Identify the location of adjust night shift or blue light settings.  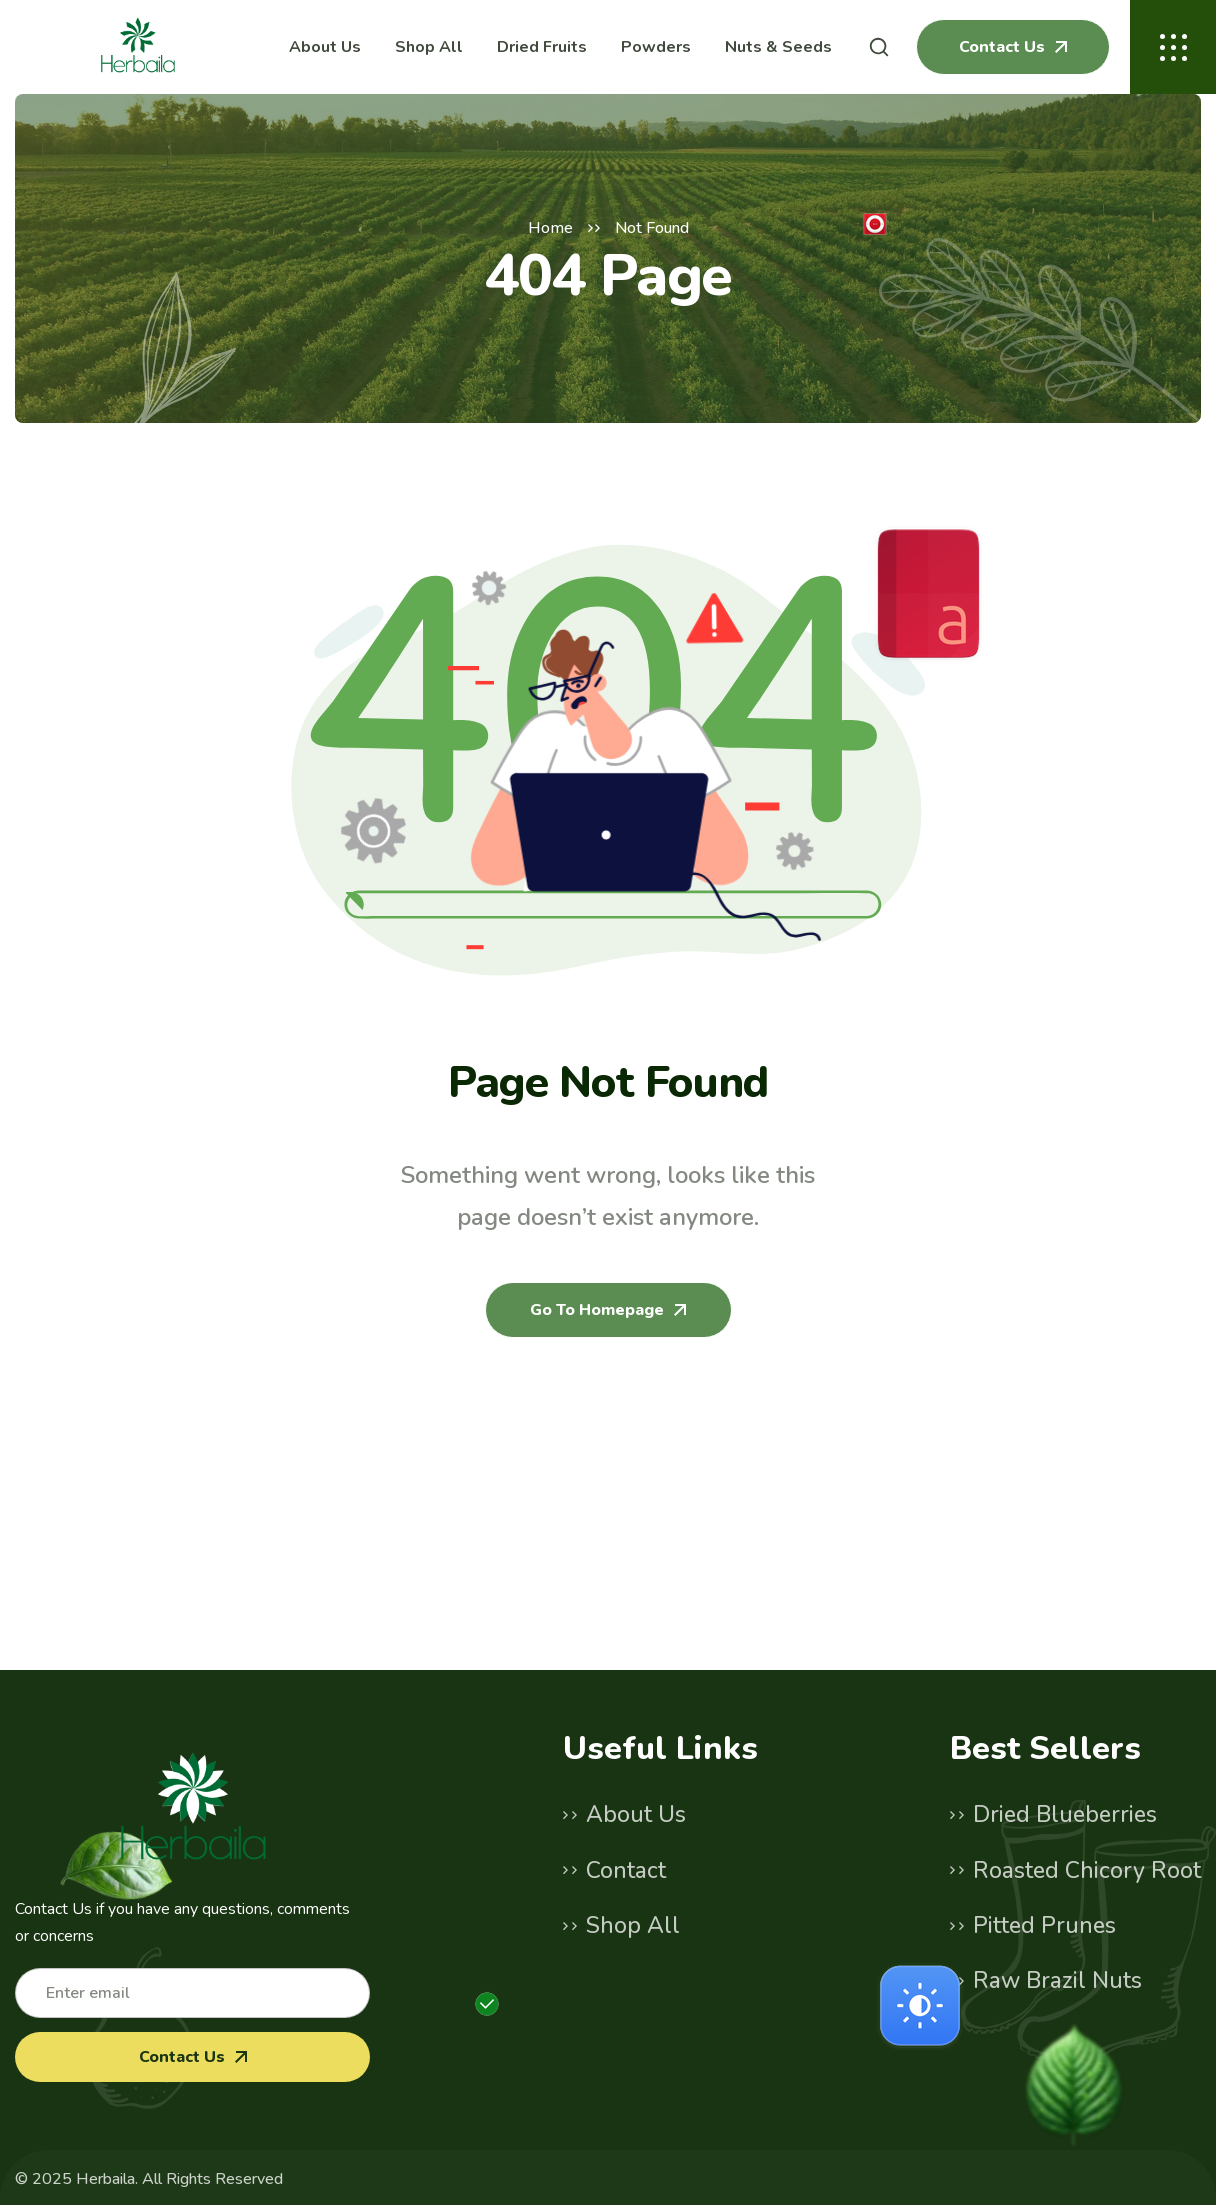
(920, 2007).